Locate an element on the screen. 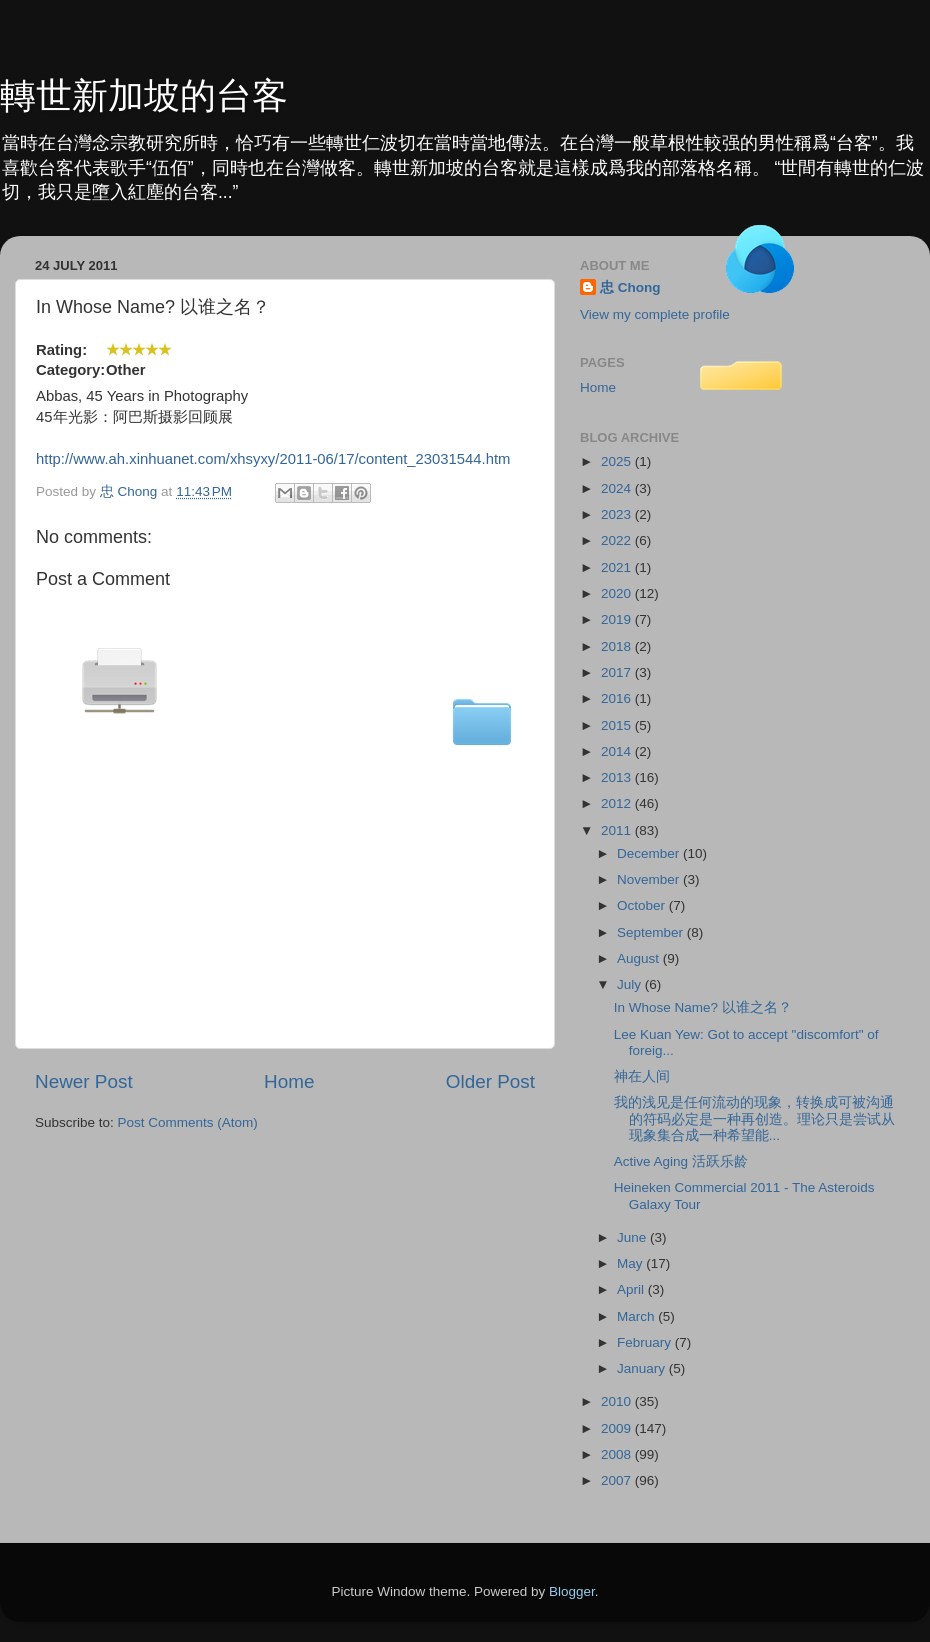  open livefront folder is located at coordinates (740, 361).